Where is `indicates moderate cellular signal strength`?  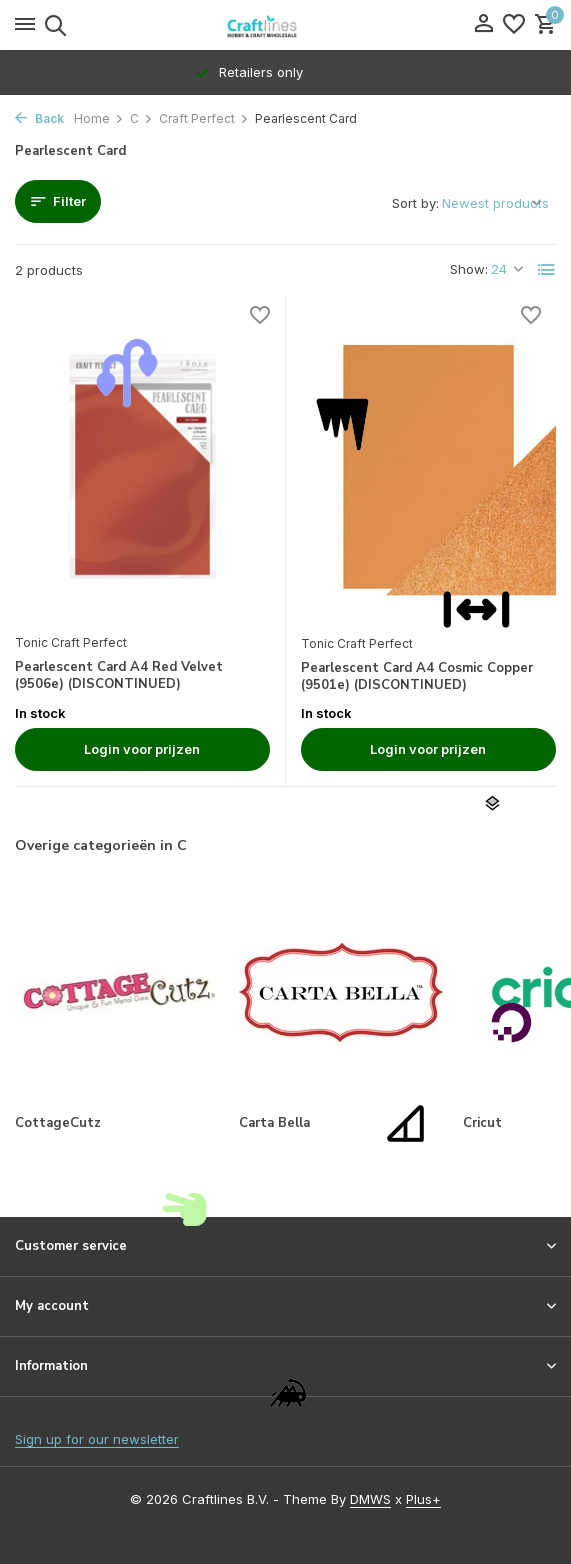
indicates moderate cellular signal strength is located at coordinates (405, 1123).